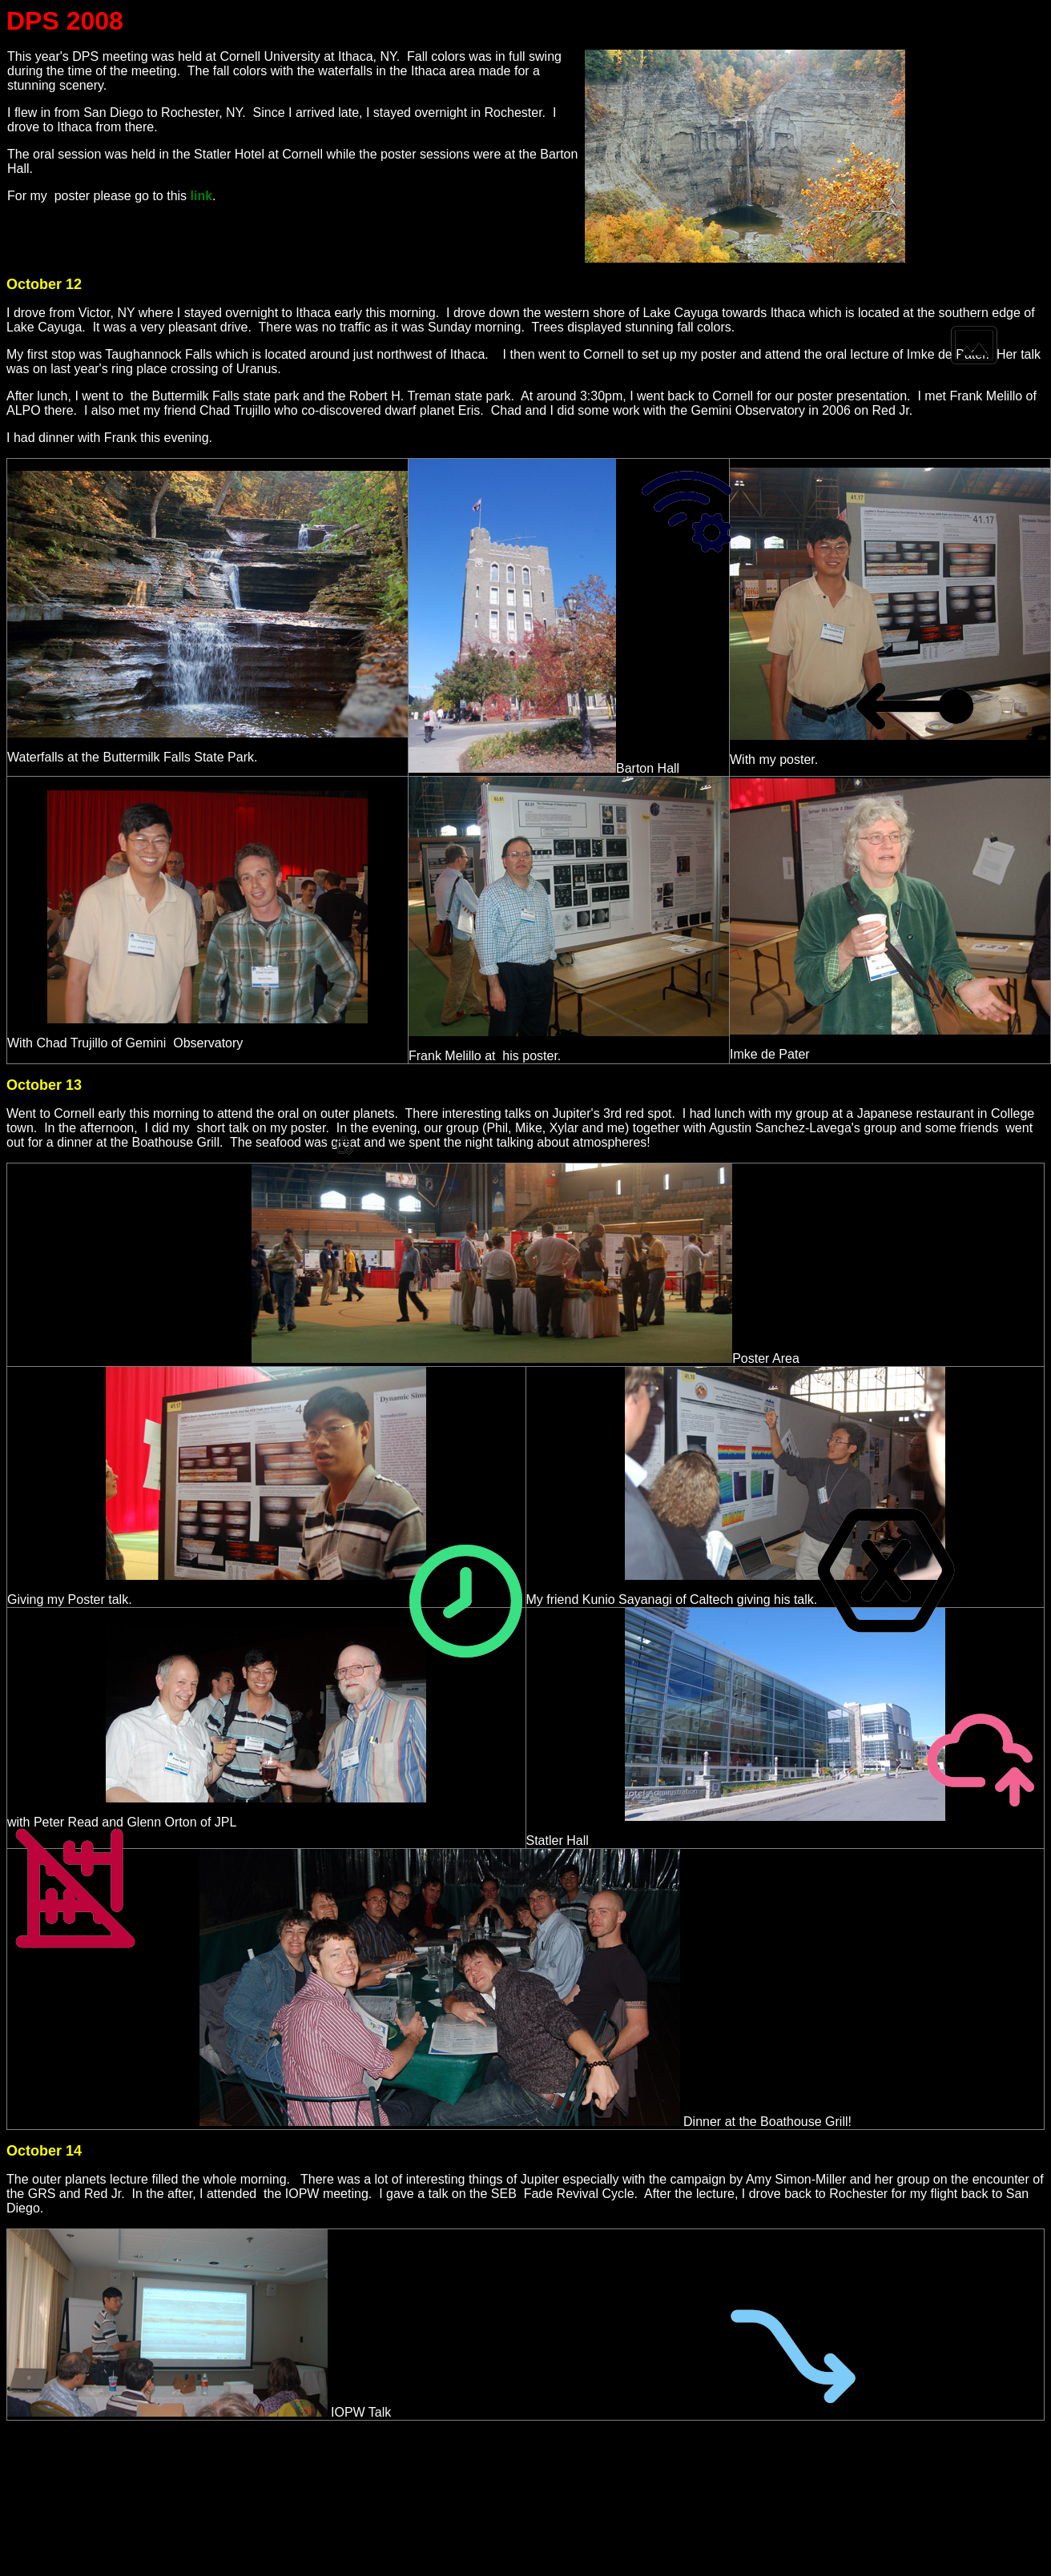 Image resolution: width=1051 pixels, height=2576 pixels. I want to click on go back to the previous screen, so click(915, 706).